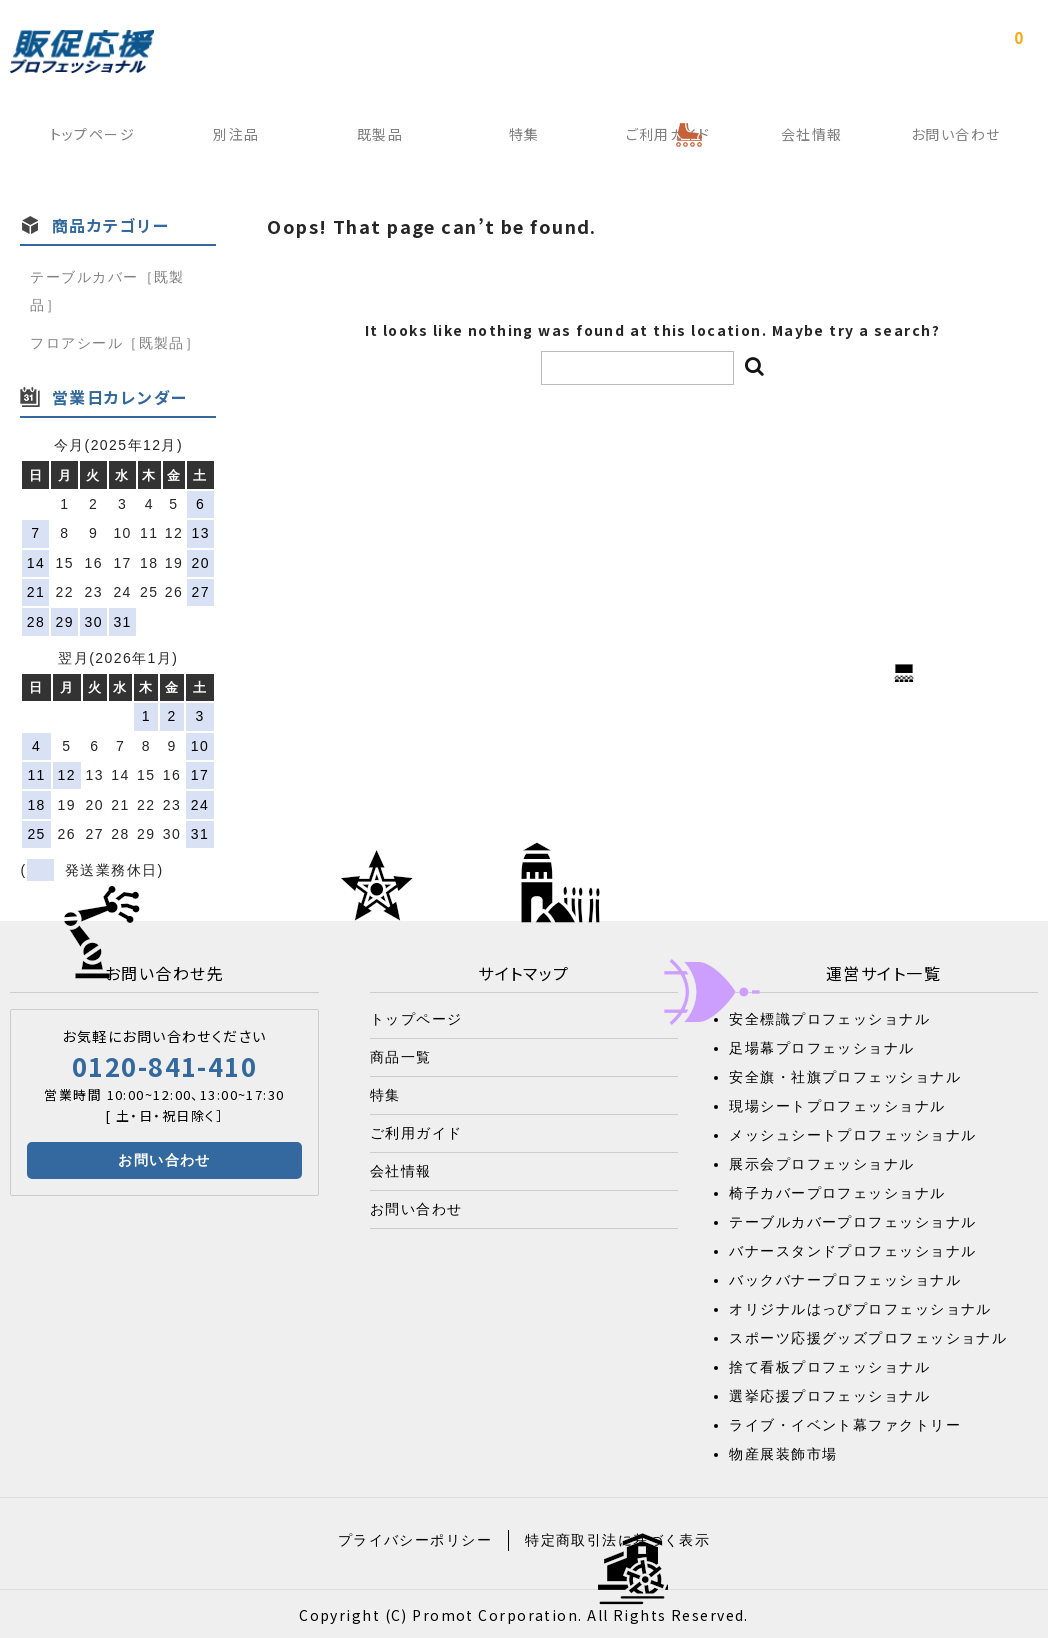 The height and width of the screenshot is (1638, 1048). Describe the element at coordinates (560, 880) in the screenshot. I see `granary or grain storage building in a farming game` at that location.